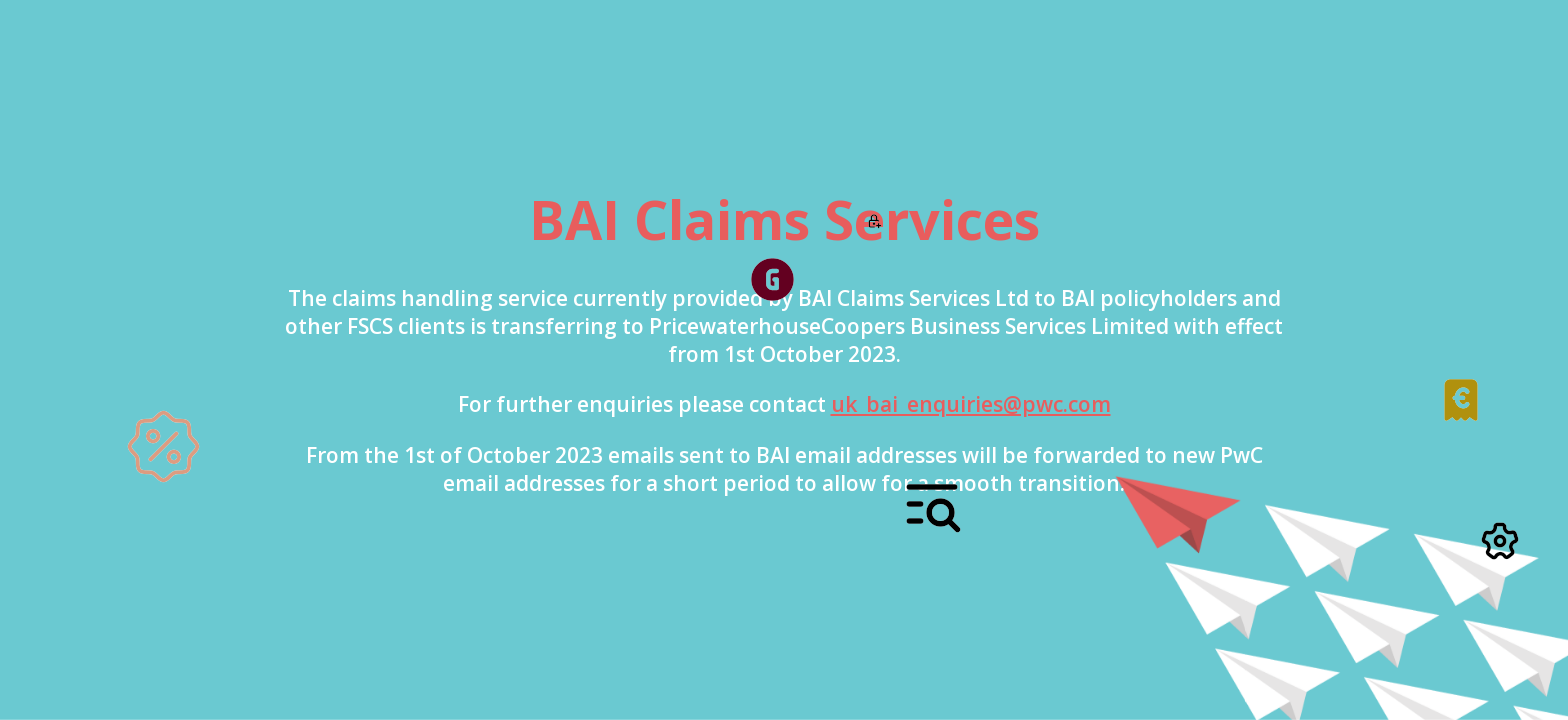 The height and width of the screenshot is (720, 1568). Describe the element at coordinates (163, 446) in the screenshot. I see `view available discounts or promotions` at that location.